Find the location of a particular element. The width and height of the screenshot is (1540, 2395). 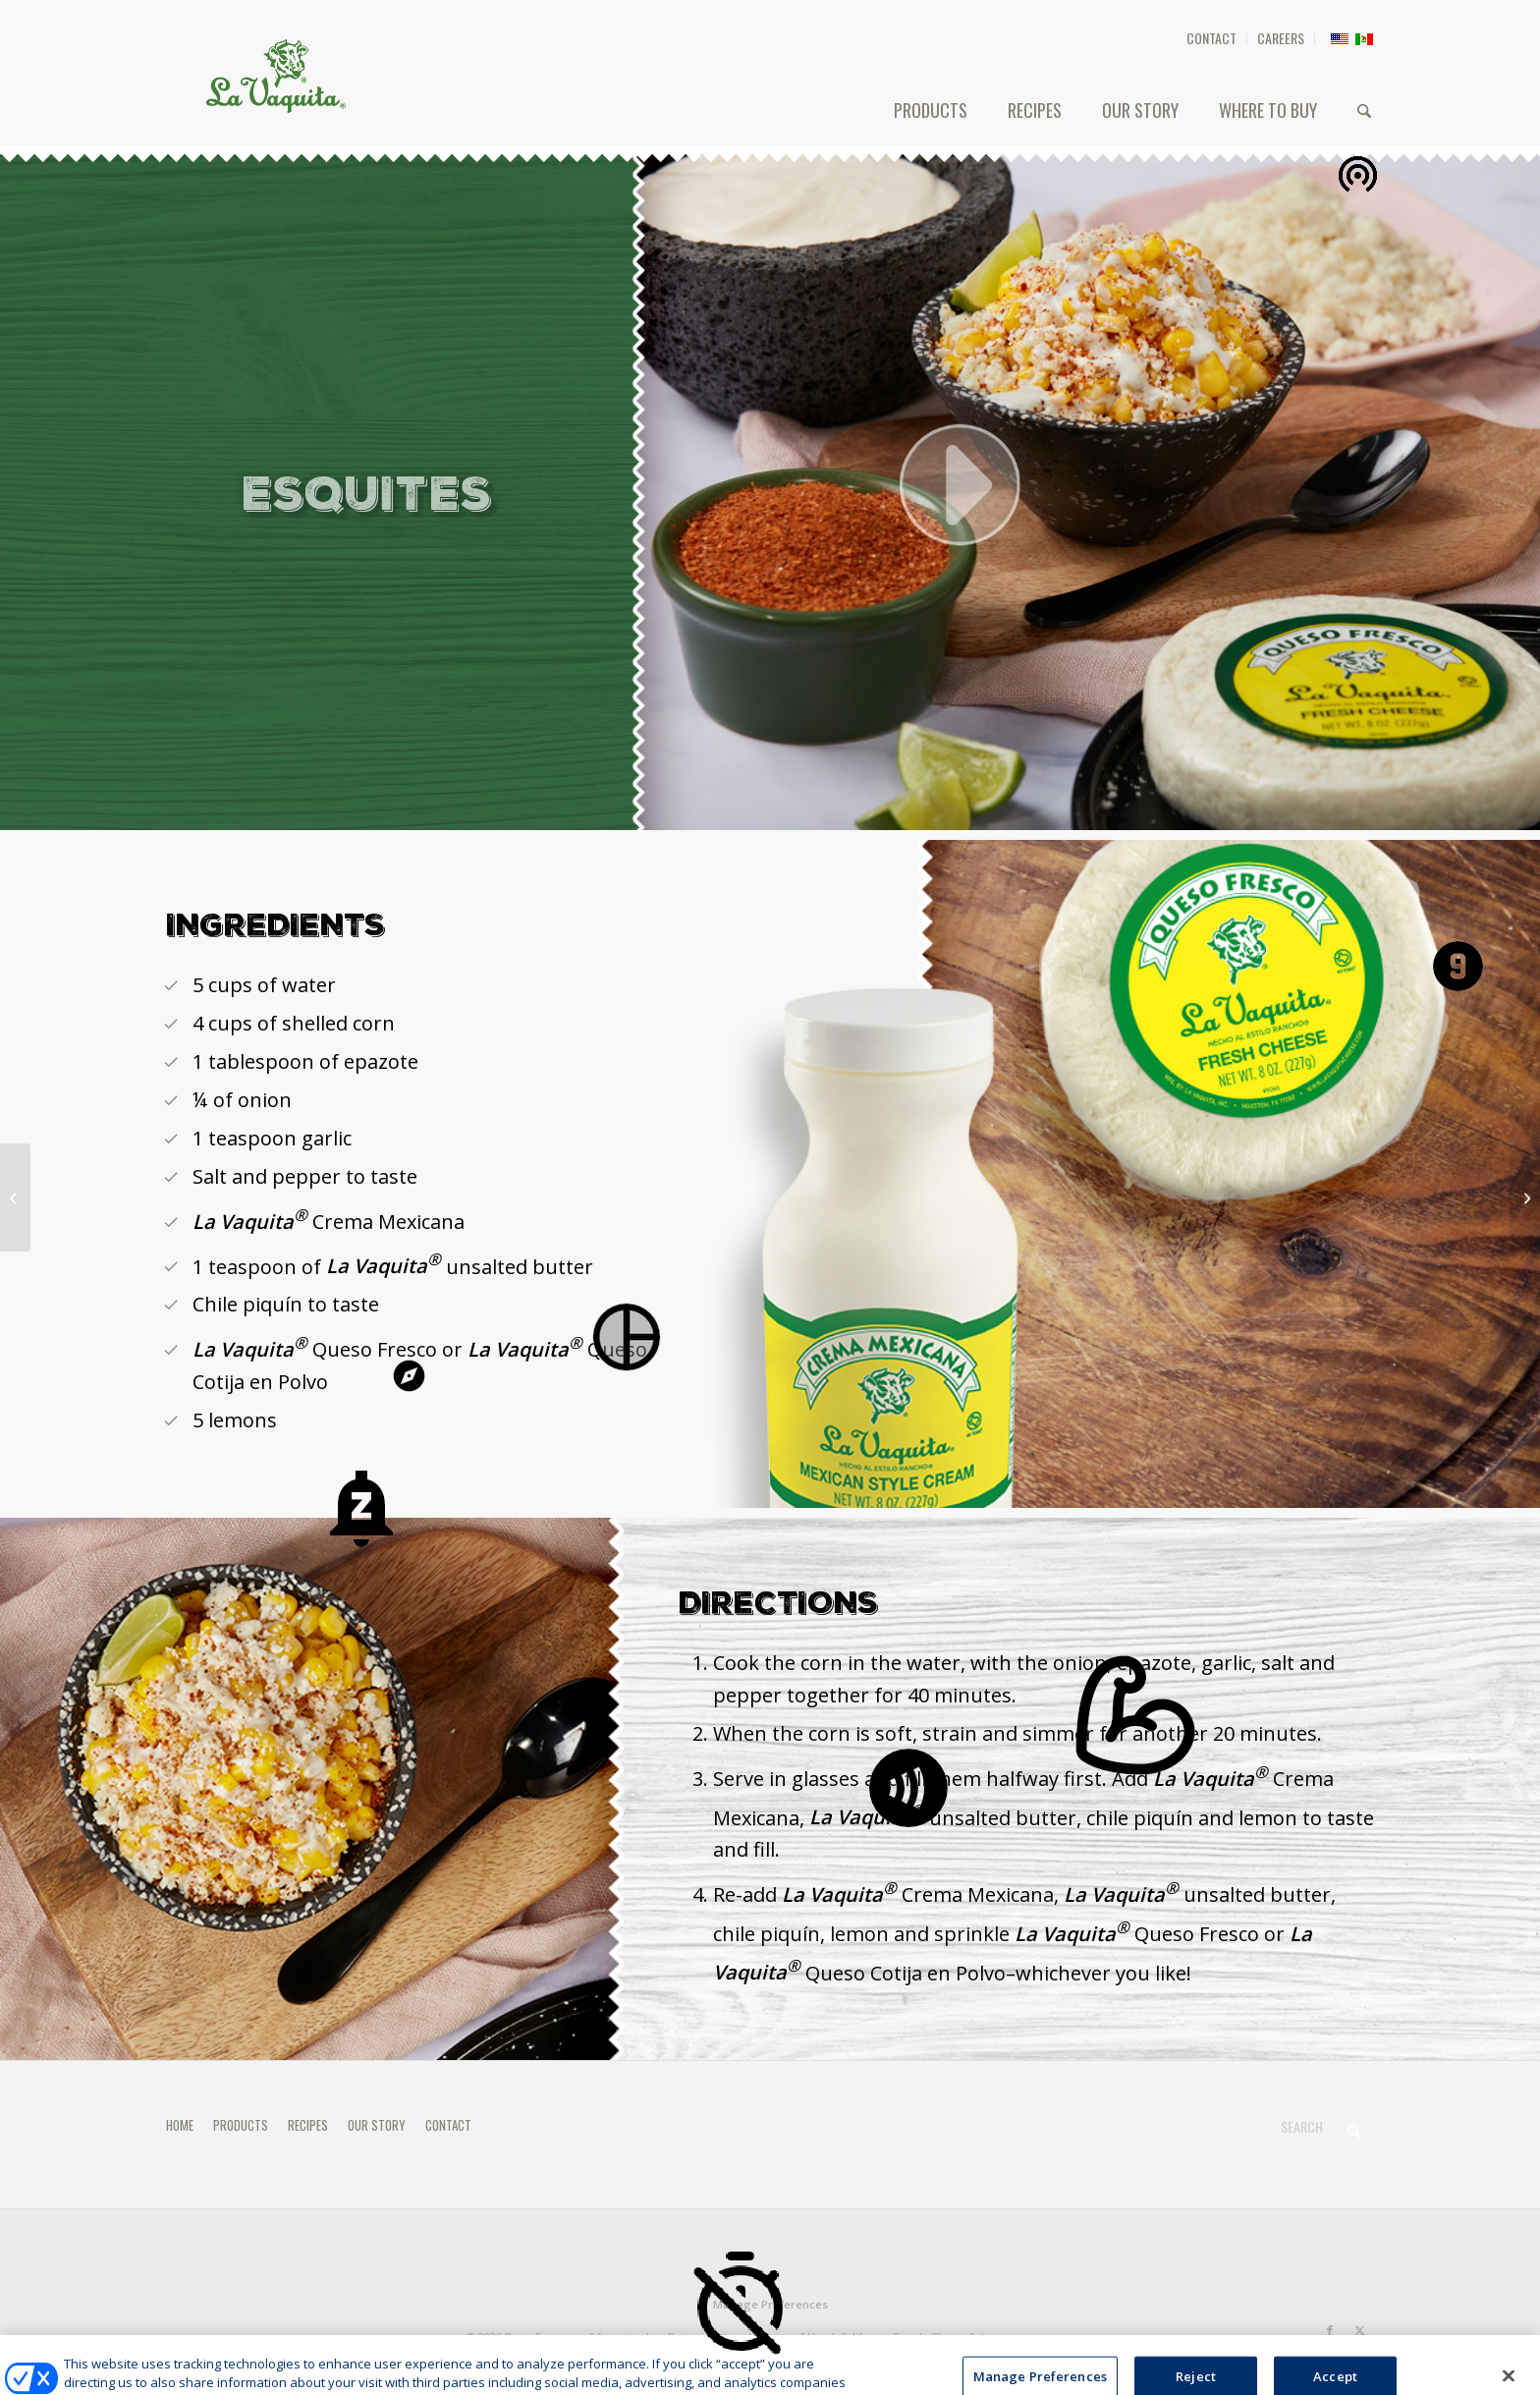

indicates strength or power feature is located at coordinates (1135, 1715).